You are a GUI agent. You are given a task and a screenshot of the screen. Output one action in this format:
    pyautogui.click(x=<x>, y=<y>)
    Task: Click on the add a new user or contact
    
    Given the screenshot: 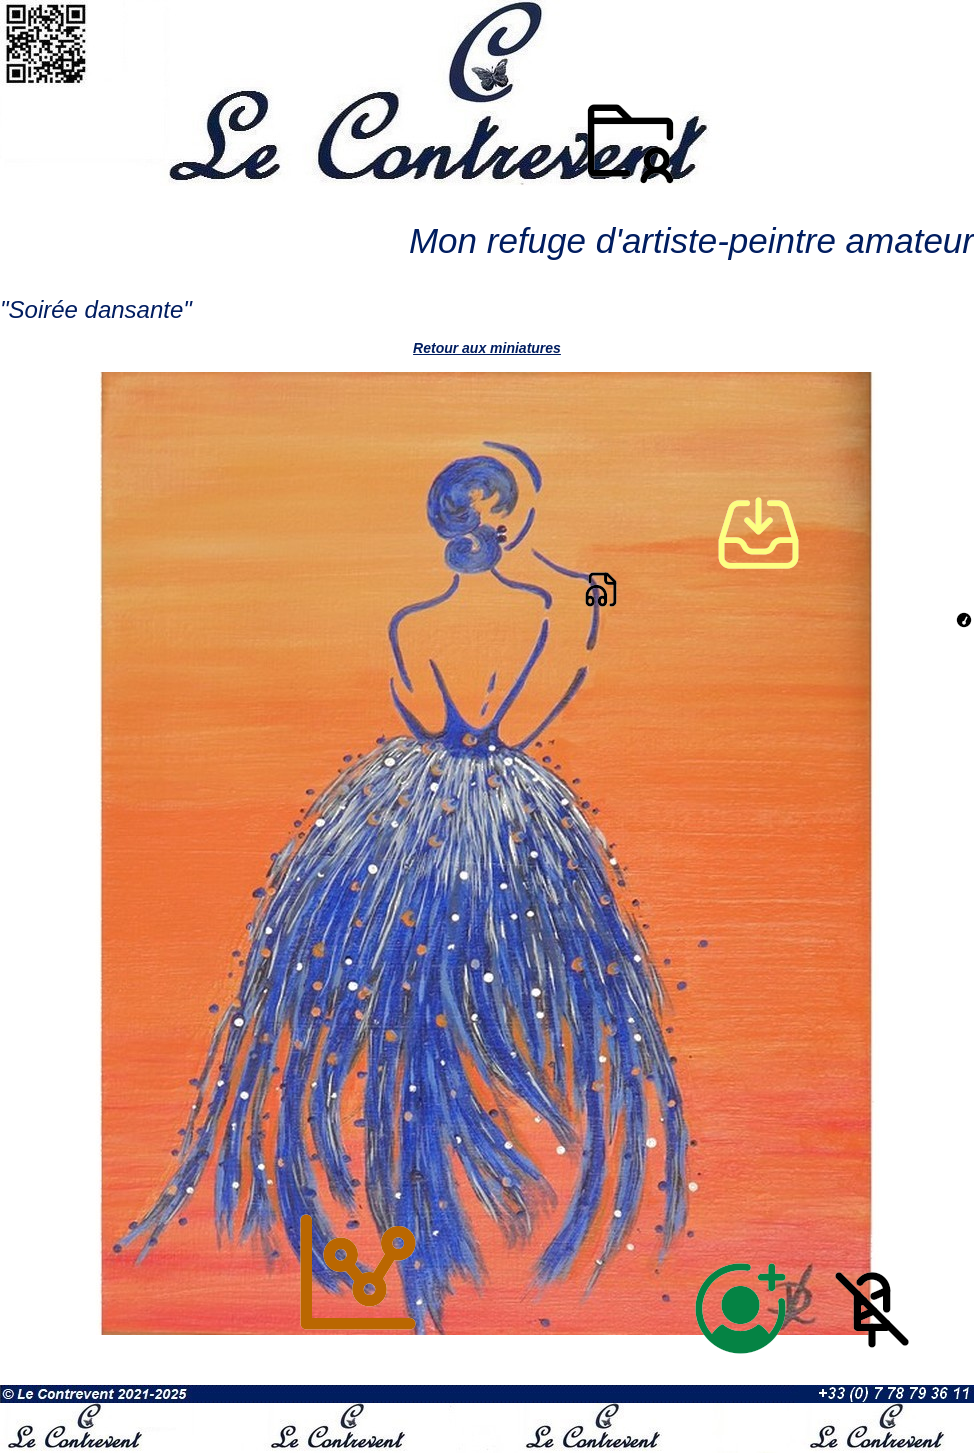 What is the action you would take?
    pyautogui.click(x=740, y=1308)
    